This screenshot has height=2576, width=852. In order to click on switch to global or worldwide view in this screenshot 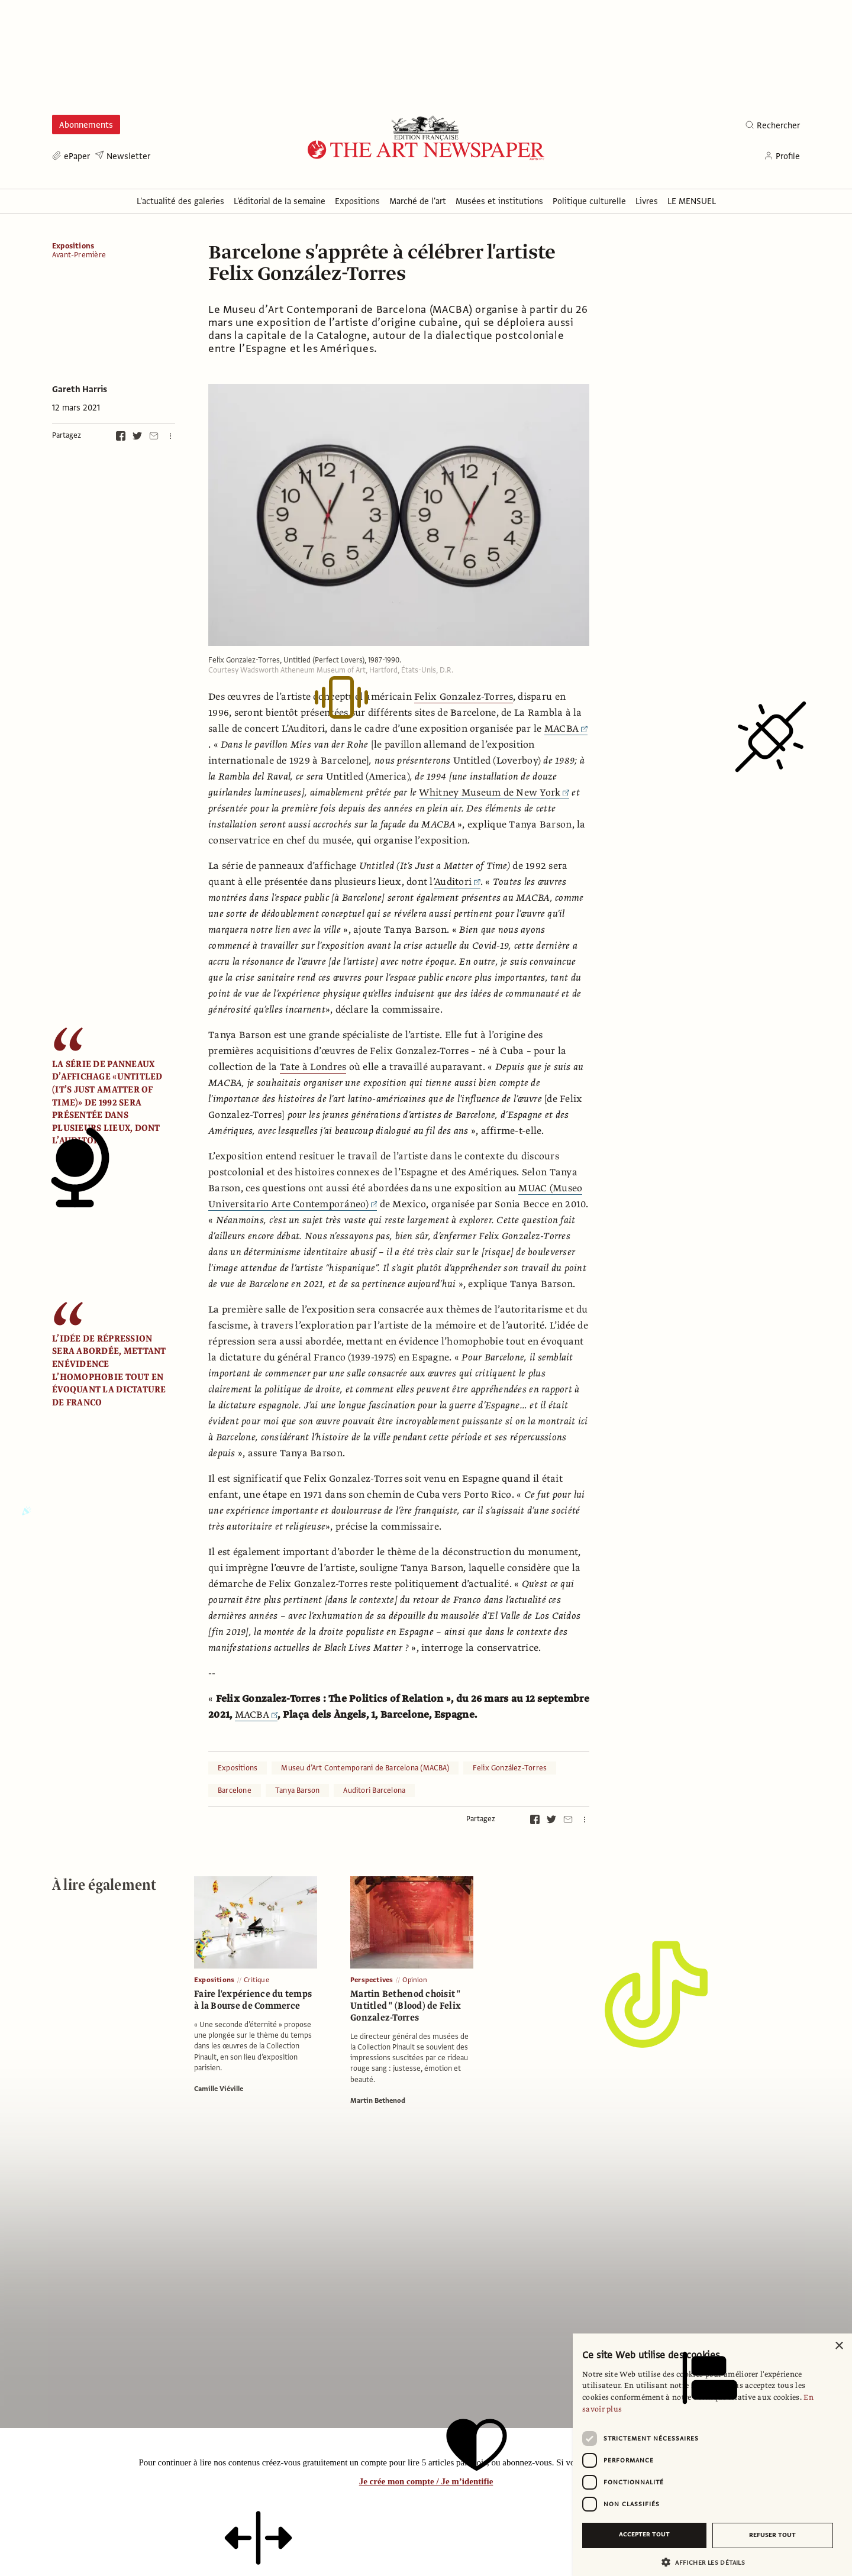, I will do `click(79, 1169)`.